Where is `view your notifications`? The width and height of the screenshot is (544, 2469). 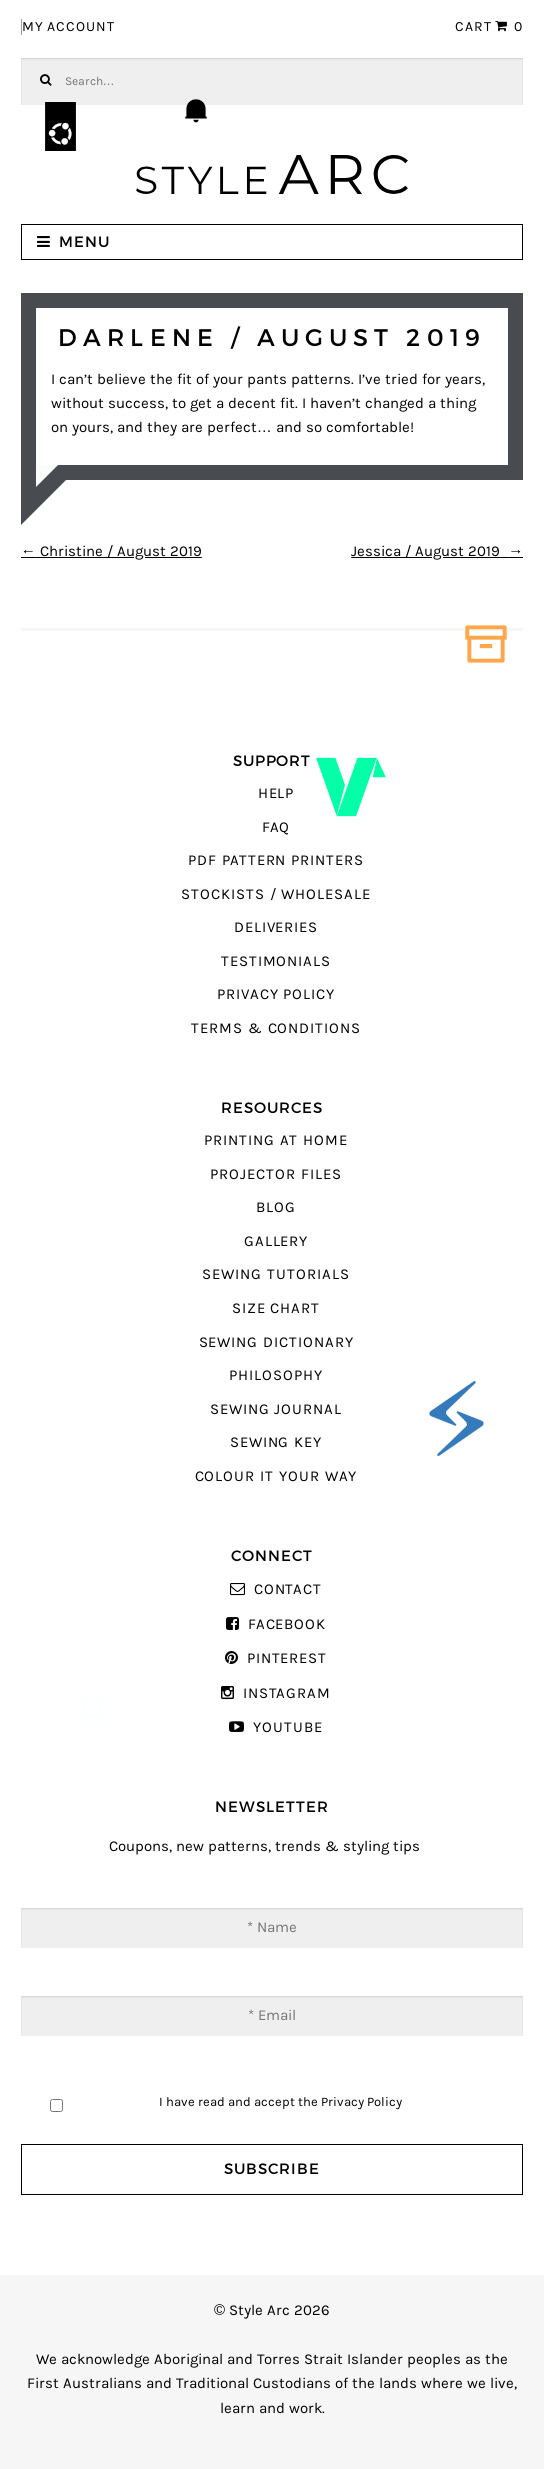 view your notifications is located at coordinates (196, 110).